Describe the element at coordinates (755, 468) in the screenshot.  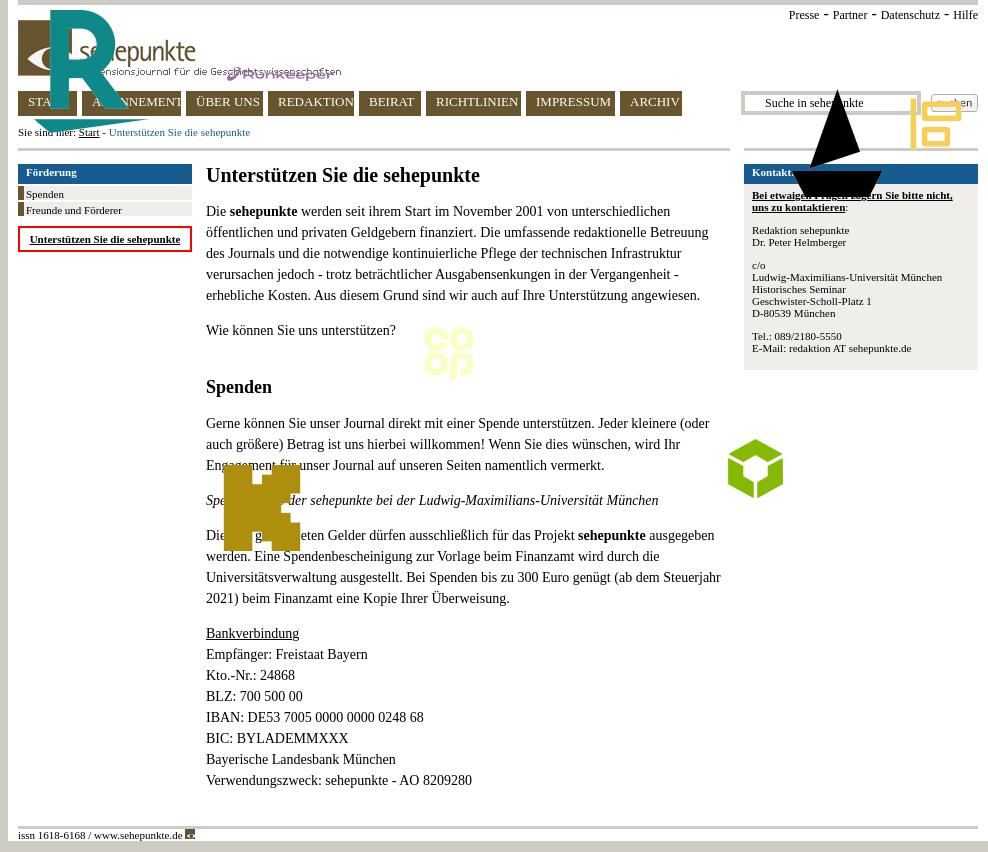
I see `visit builtbybit marketplace` at that location.